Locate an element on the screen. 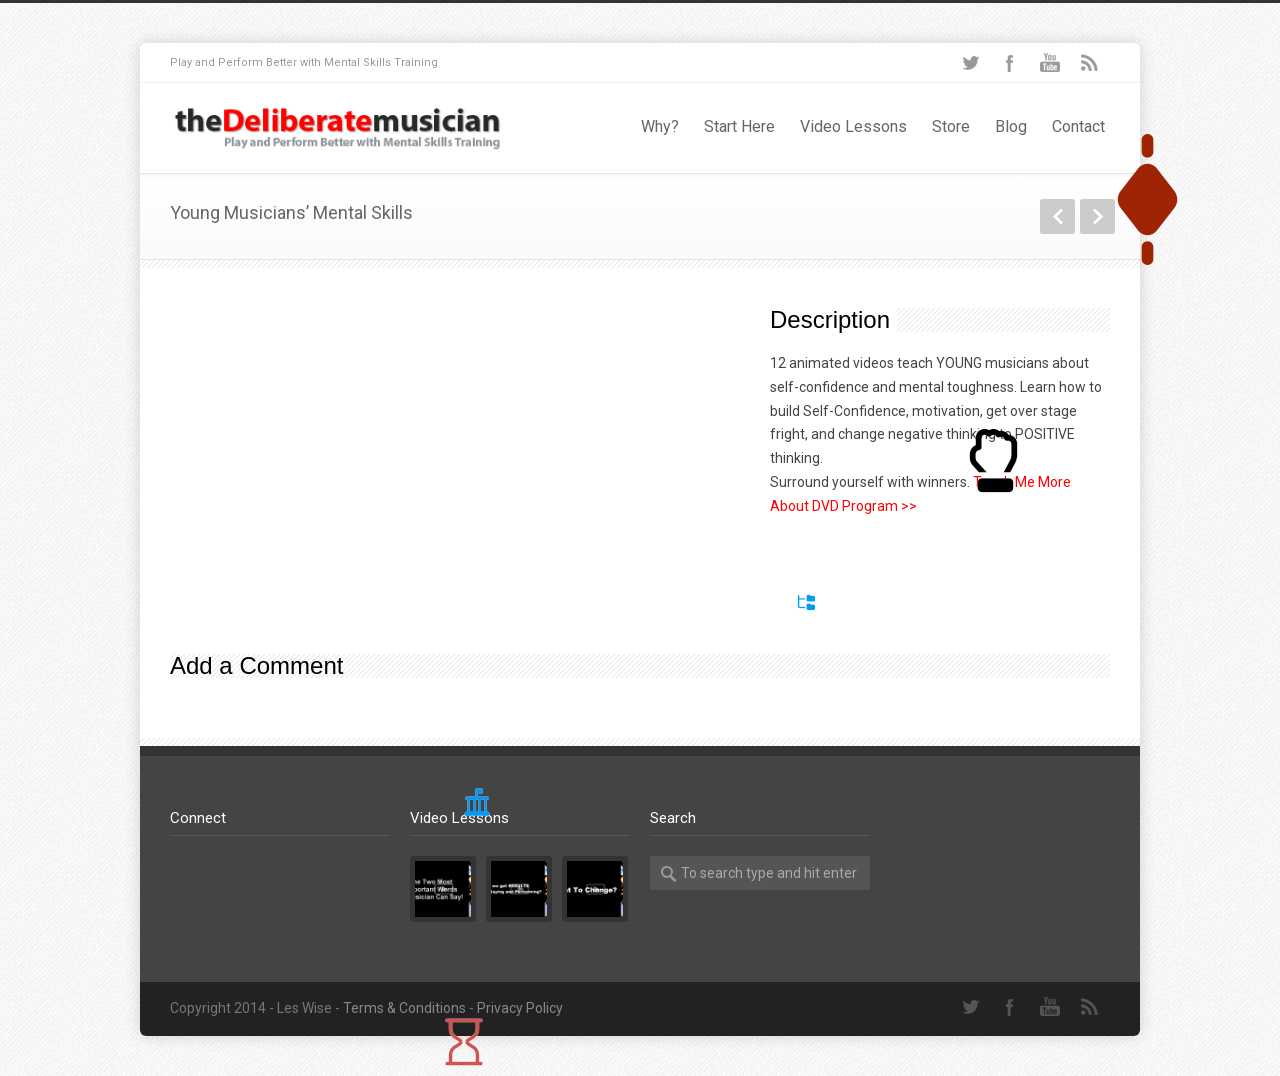  indicate a fist bump or greeting gesture is located at coordinates (993, 460).